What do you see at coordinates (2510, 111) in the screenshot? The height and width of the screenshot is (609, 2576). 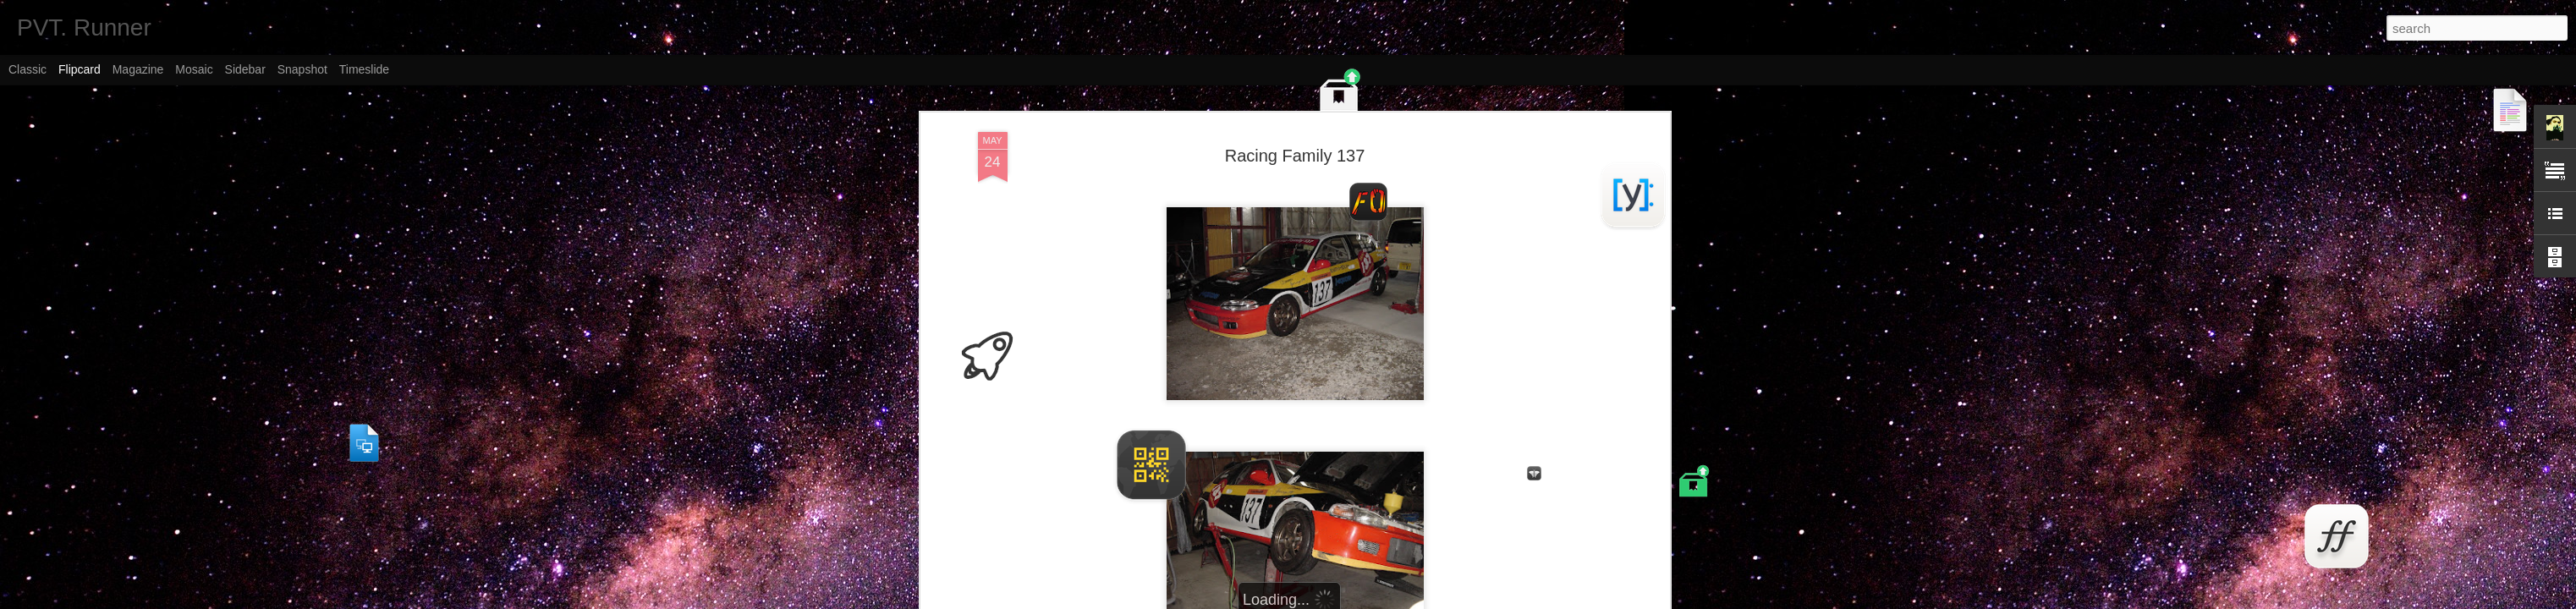 I see `a script or code file` at bounding box center [2510, 111].